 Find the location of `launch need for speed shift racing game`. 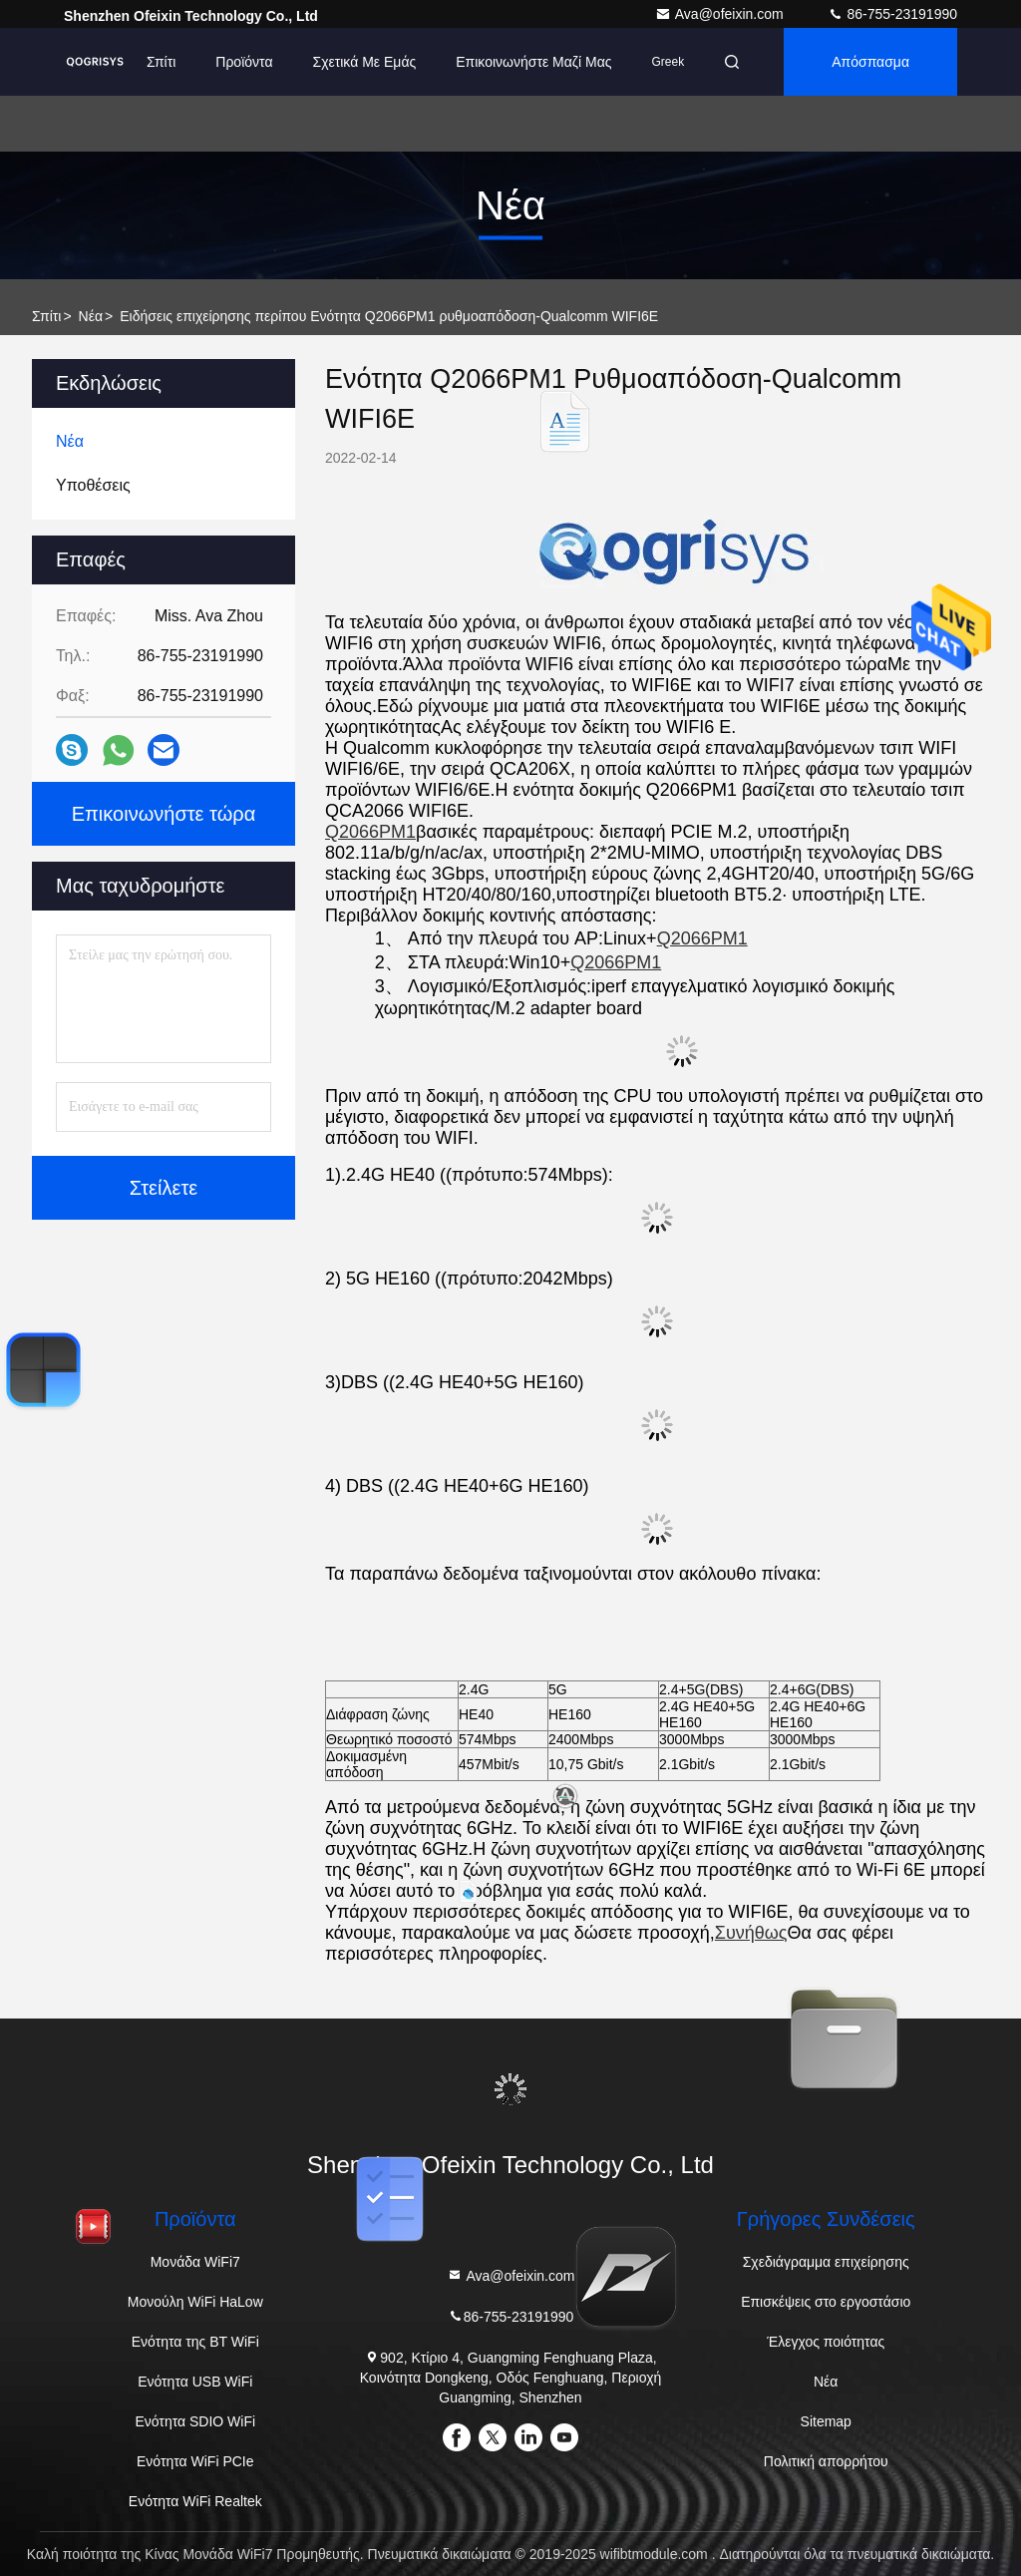

launch need for speed shift racing game is located at coordinates (626, 2277).